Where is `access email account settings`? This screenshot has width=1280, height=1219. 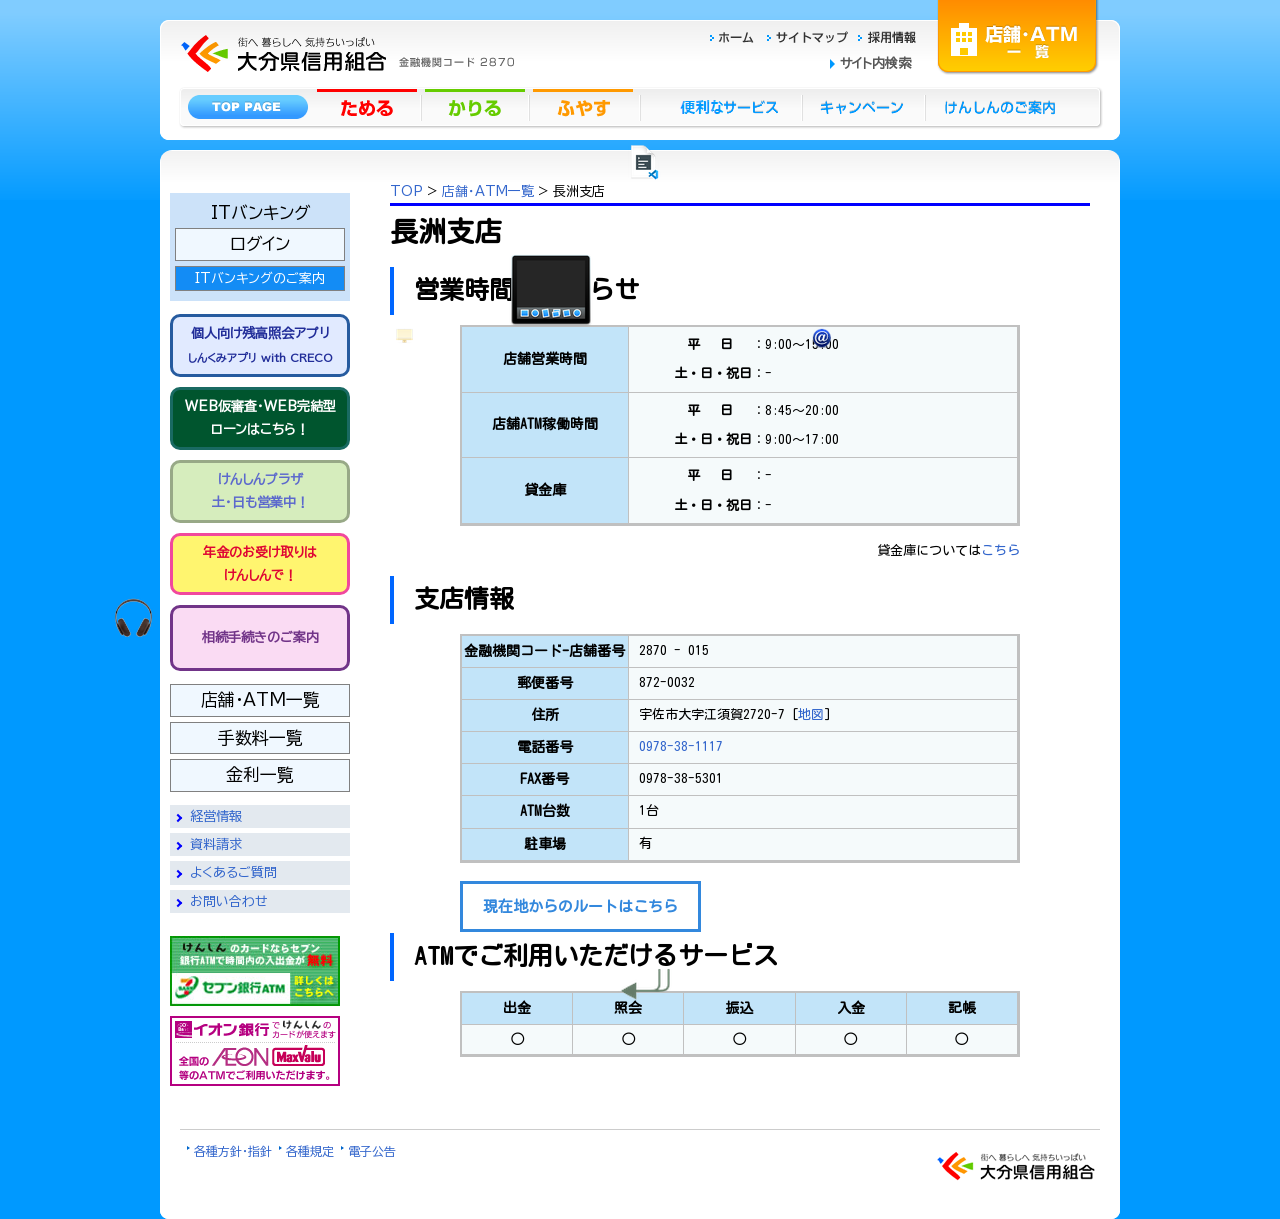 access email account settings is located at coordinates (821, 337).